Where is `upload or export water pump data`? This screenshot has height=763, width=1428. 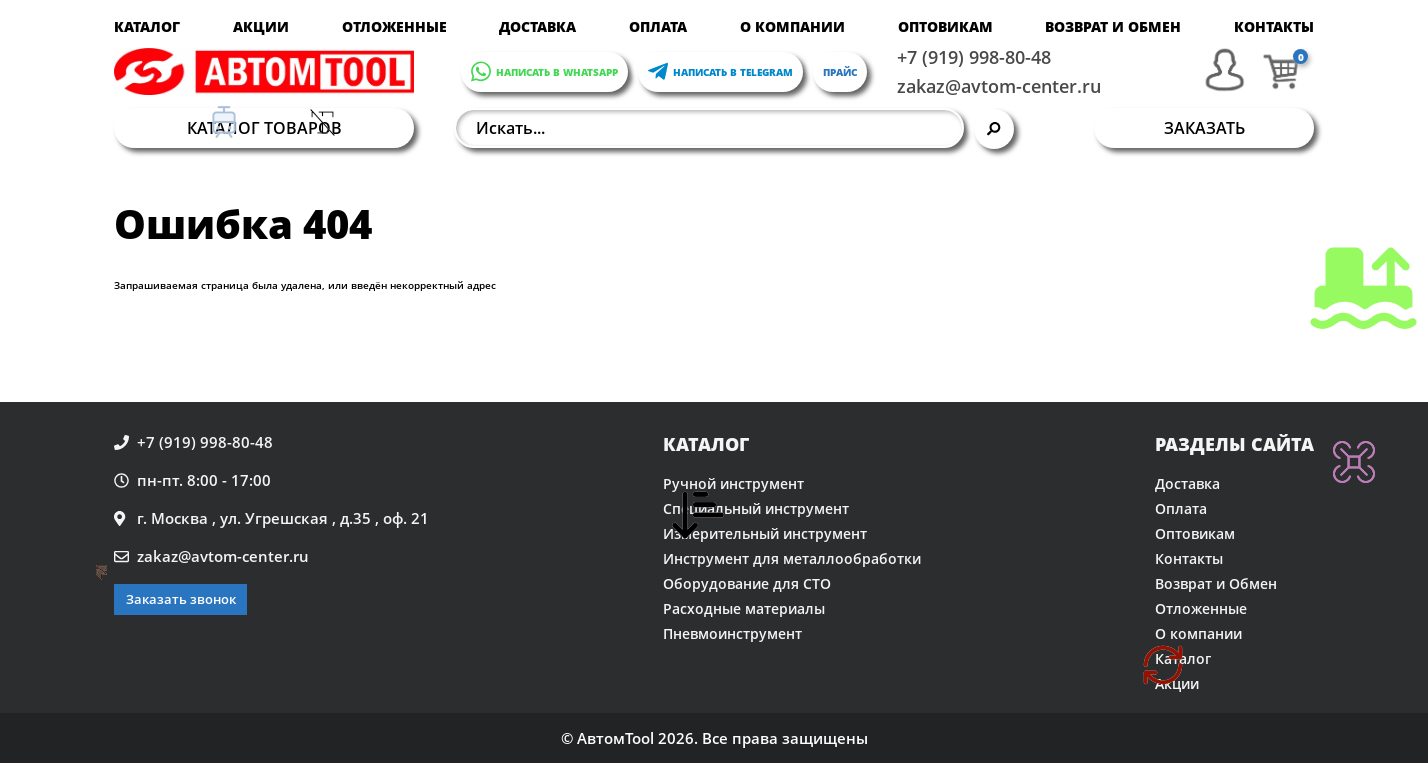
upload or export water pump data is located at coordinates (1363, 285).